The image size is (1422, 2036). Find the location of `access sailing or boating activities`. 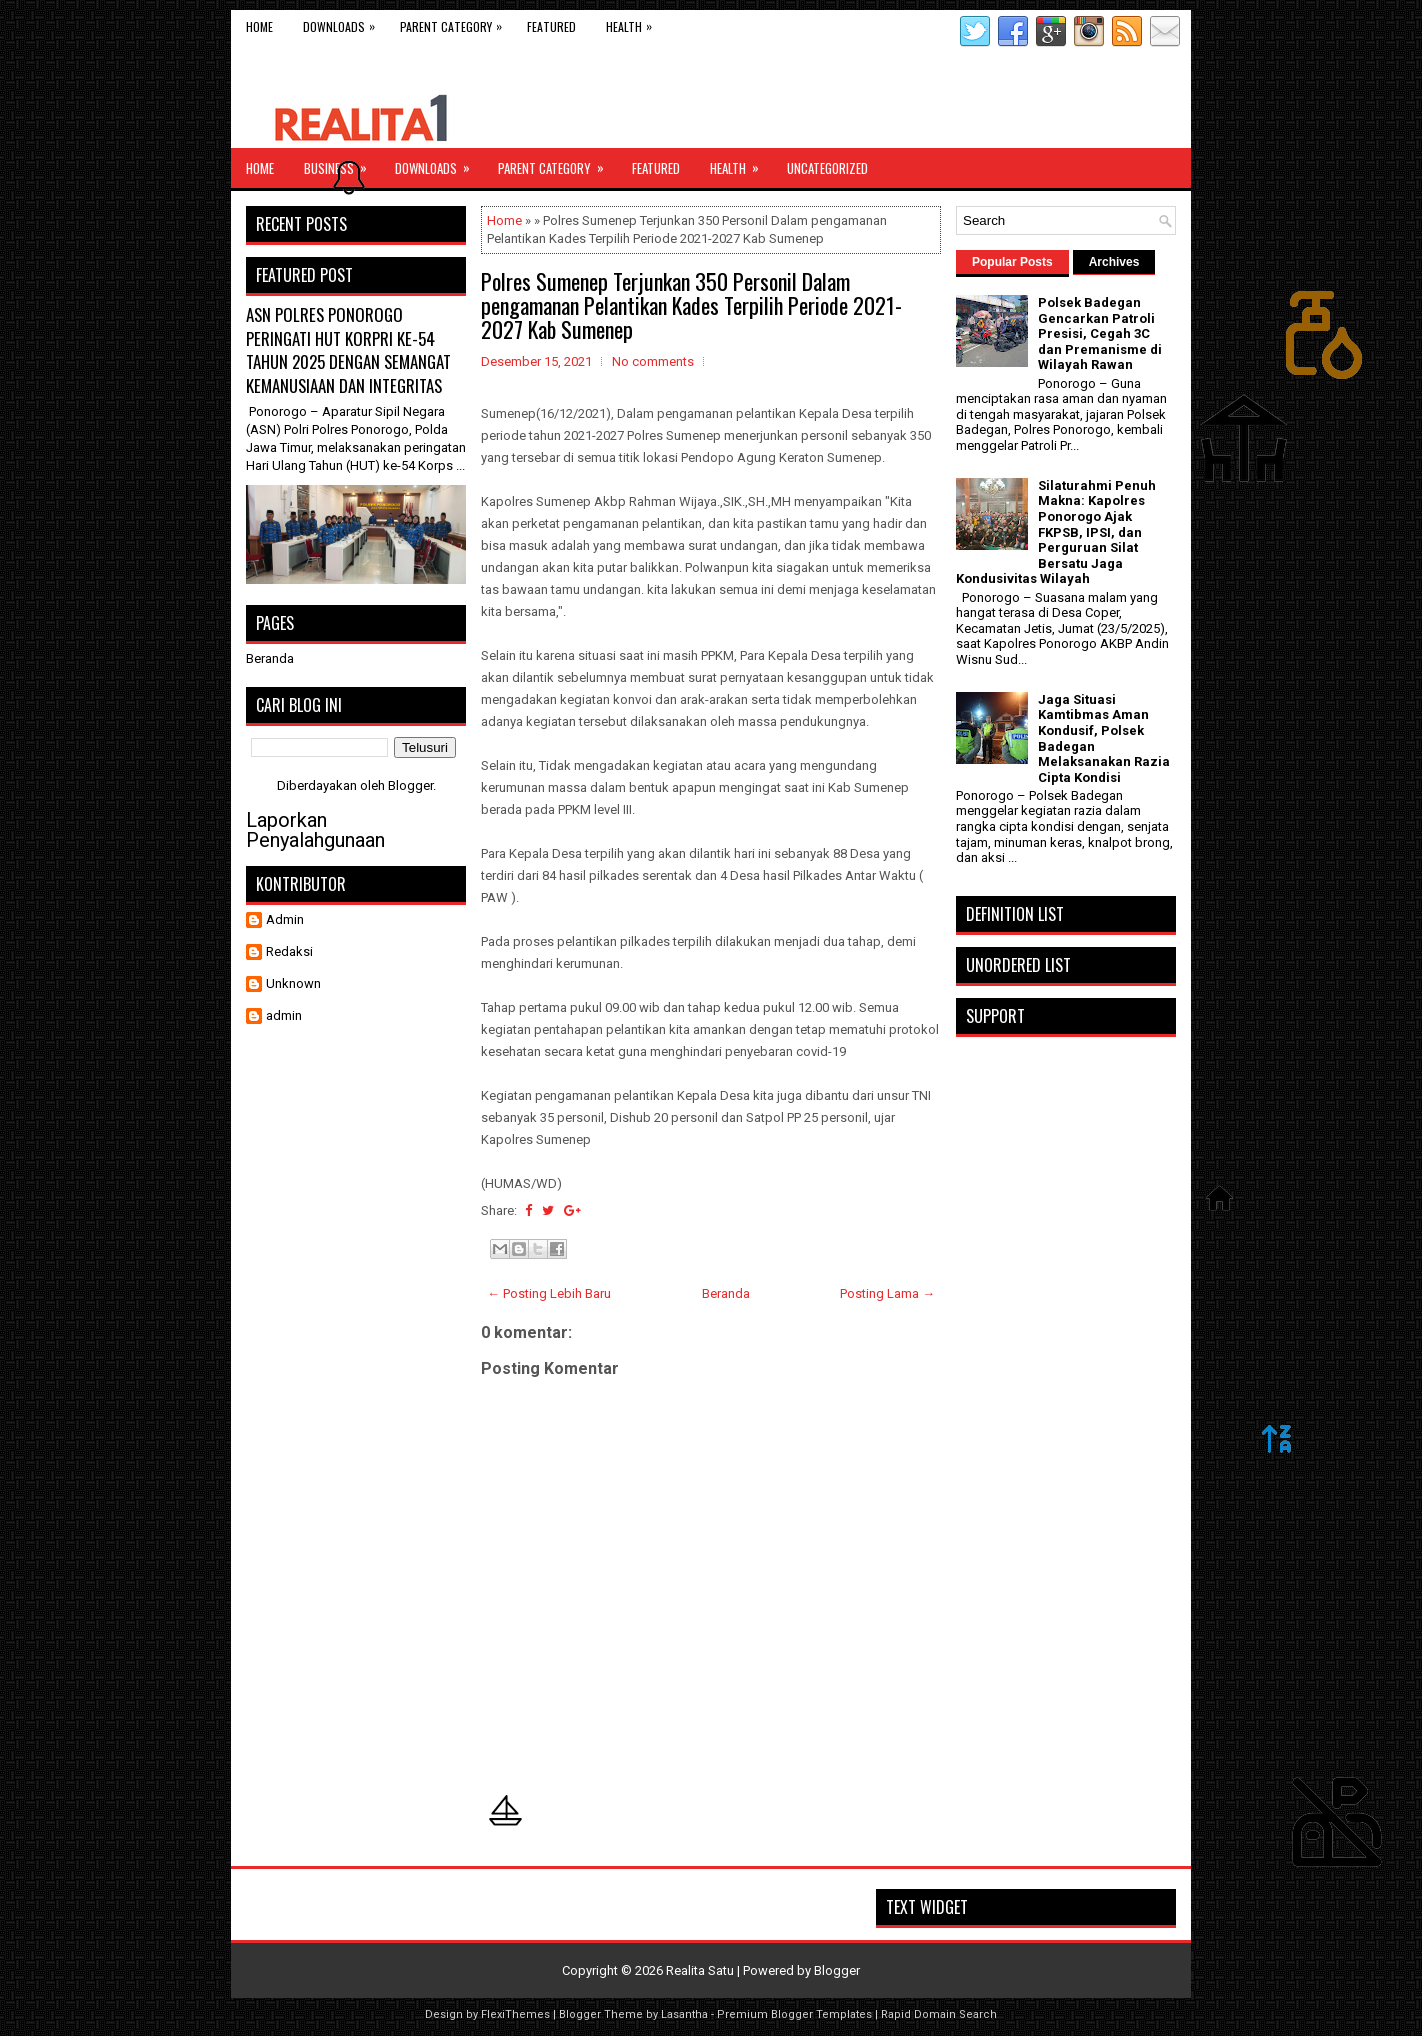

access sailing or boating activities is located at coordinates (505, 1812).